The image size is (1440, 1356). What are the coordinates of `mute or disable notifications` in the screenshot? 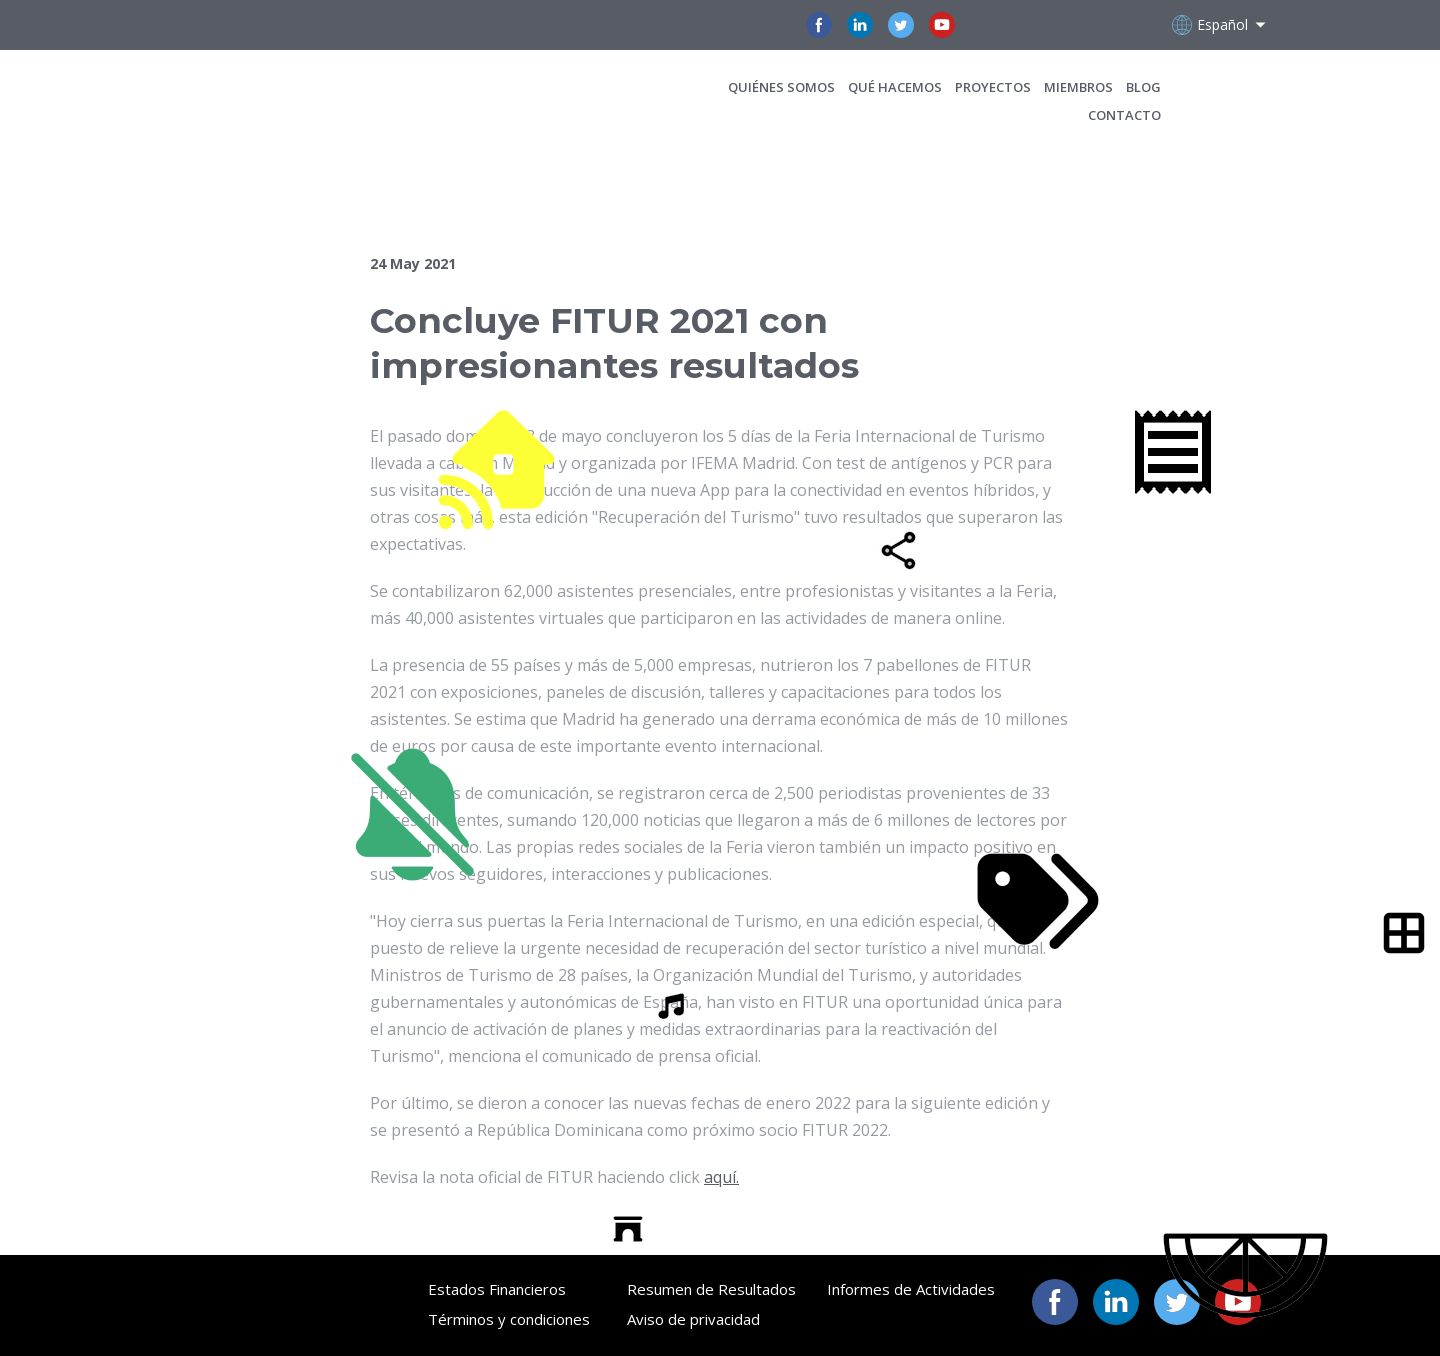 It's located at (412, 814).